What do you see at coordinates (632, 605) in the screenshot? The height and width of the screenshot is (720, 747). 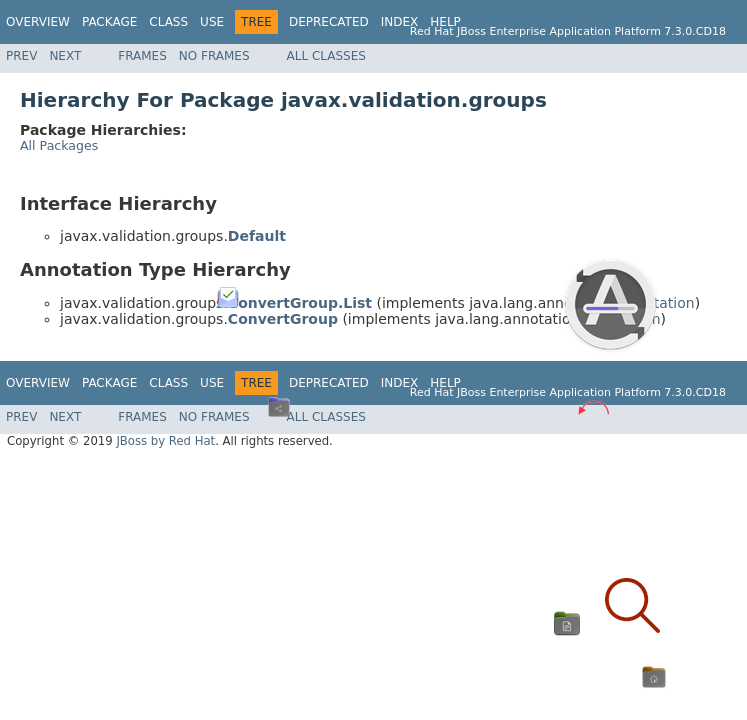 I see `search system preferences or settings` at bounding box center [632, 605].